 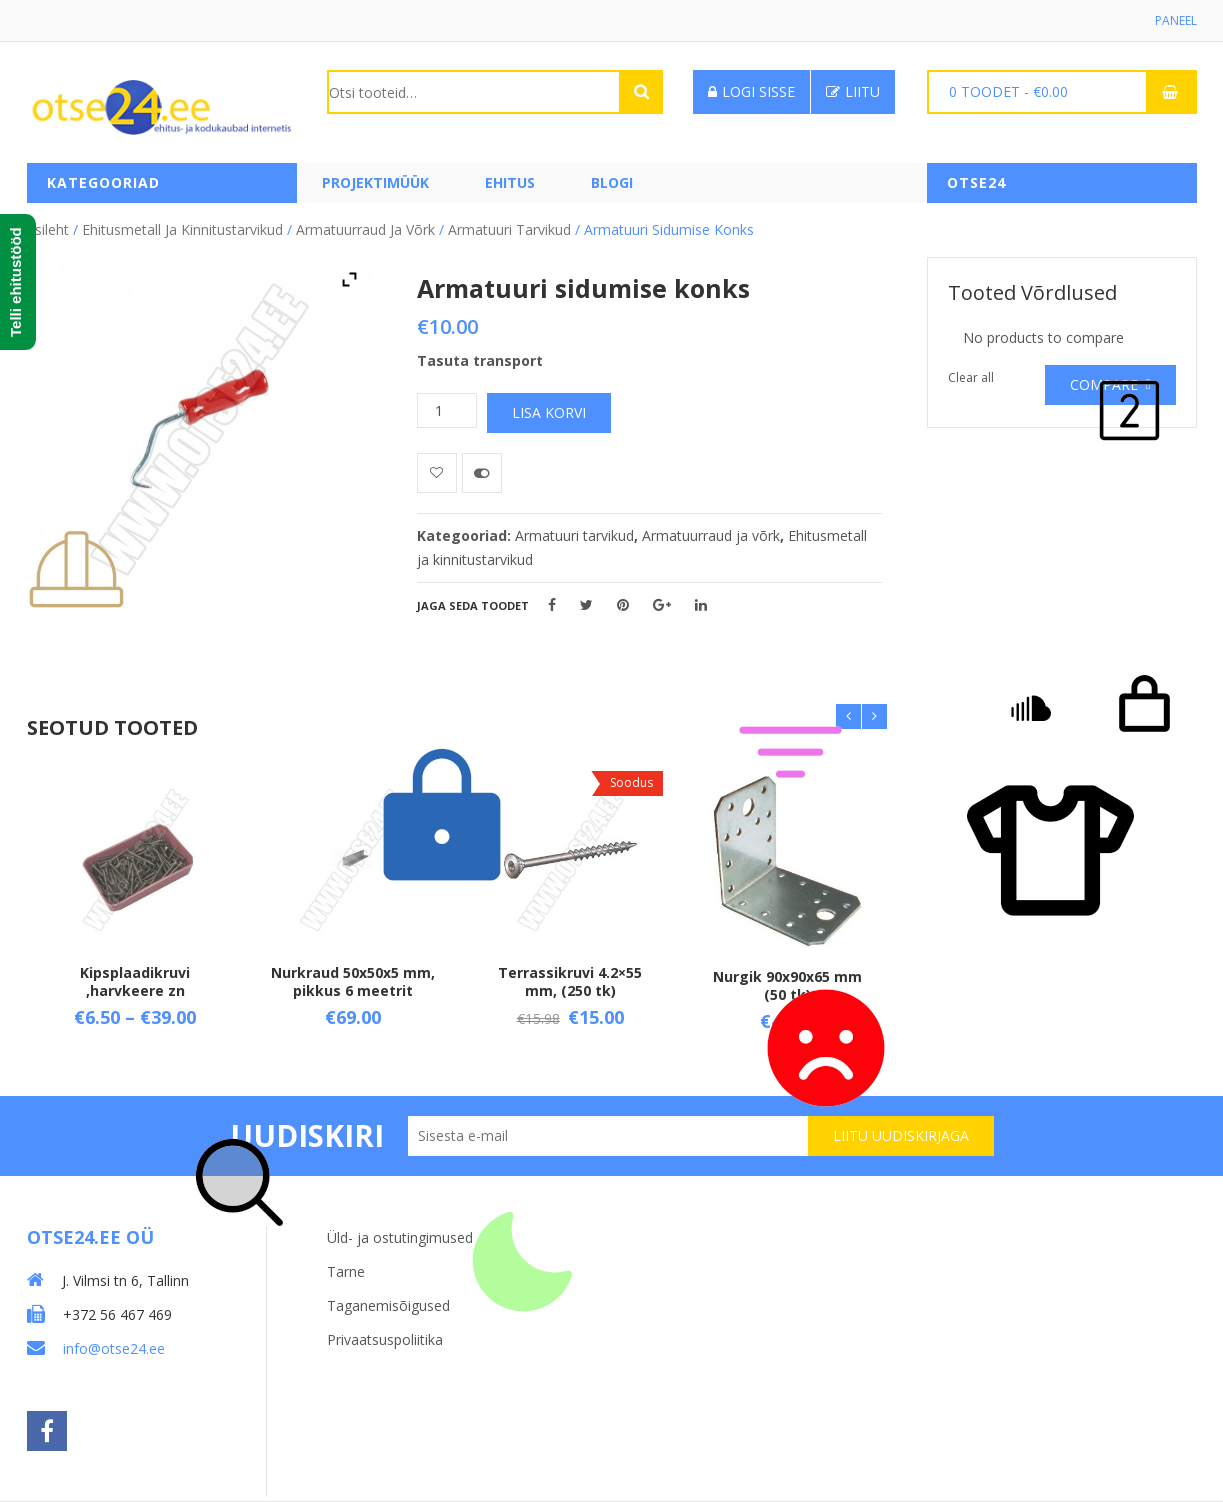 What do you see at coordinates (239, 1182) in the screenshot?
I see `search for content or items` at bounding box center [239, 1182].